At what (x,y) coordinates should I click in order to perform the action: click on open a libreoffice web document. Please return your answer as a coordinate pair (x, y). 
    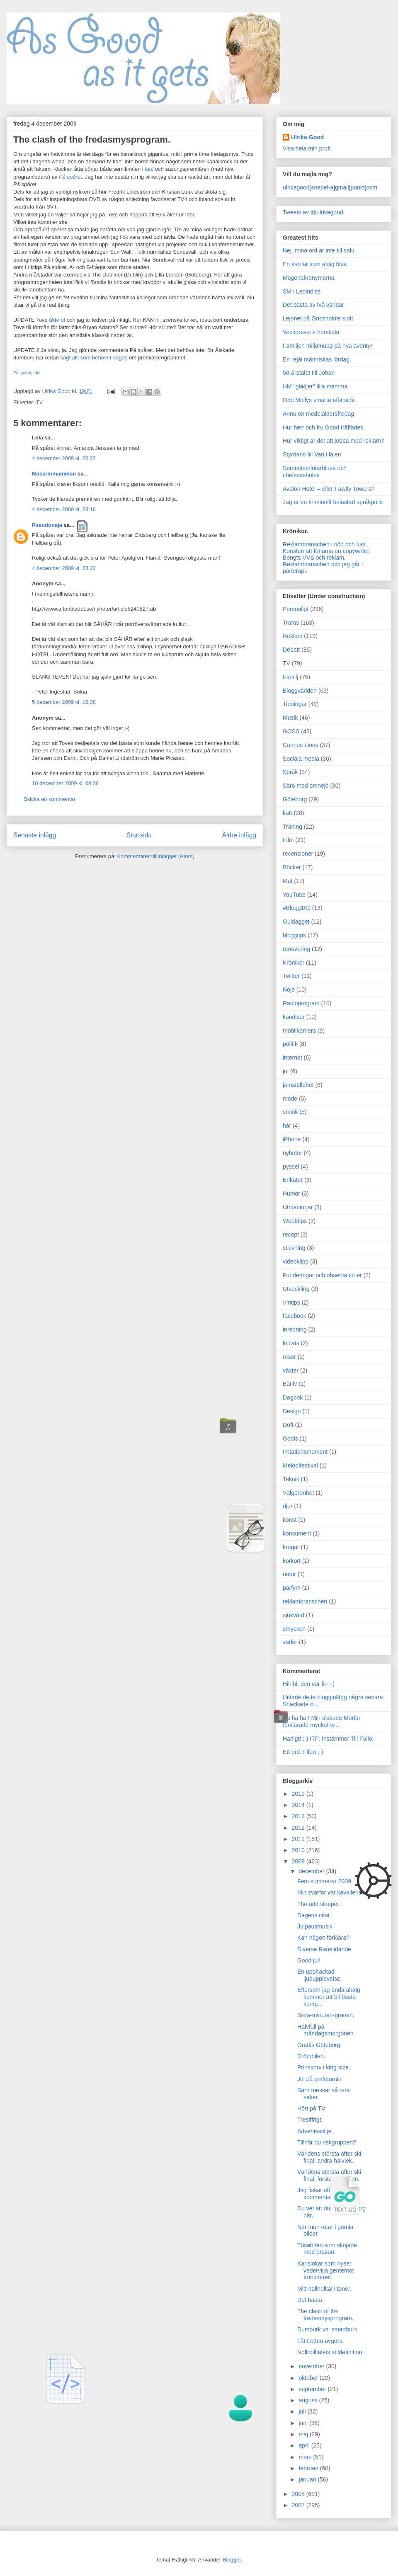
    Looking at the image, I should click on (82, 526).